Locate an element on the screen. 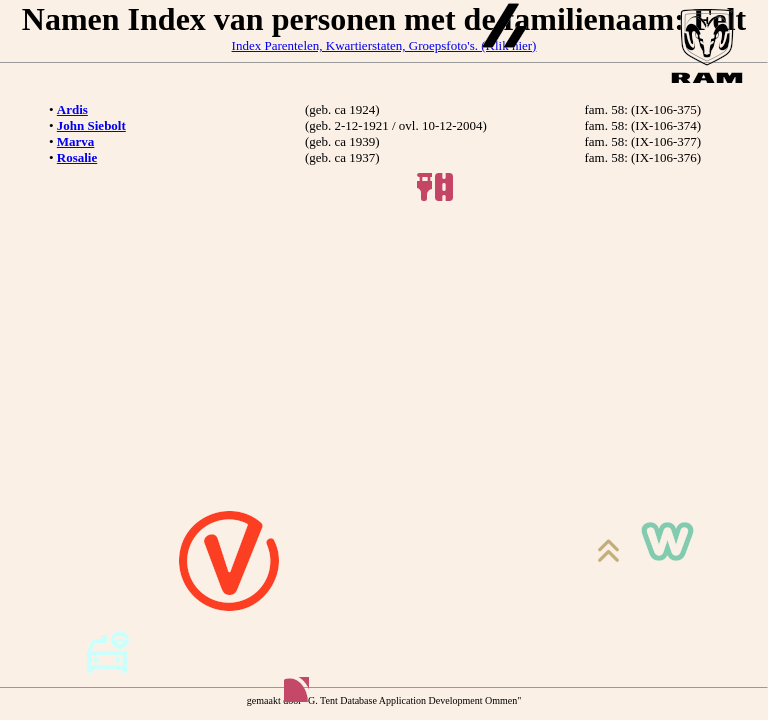 The width and height of the screenshot is (768, 720). semantic versioning (semver) logo is located at coordinates (229, 561).